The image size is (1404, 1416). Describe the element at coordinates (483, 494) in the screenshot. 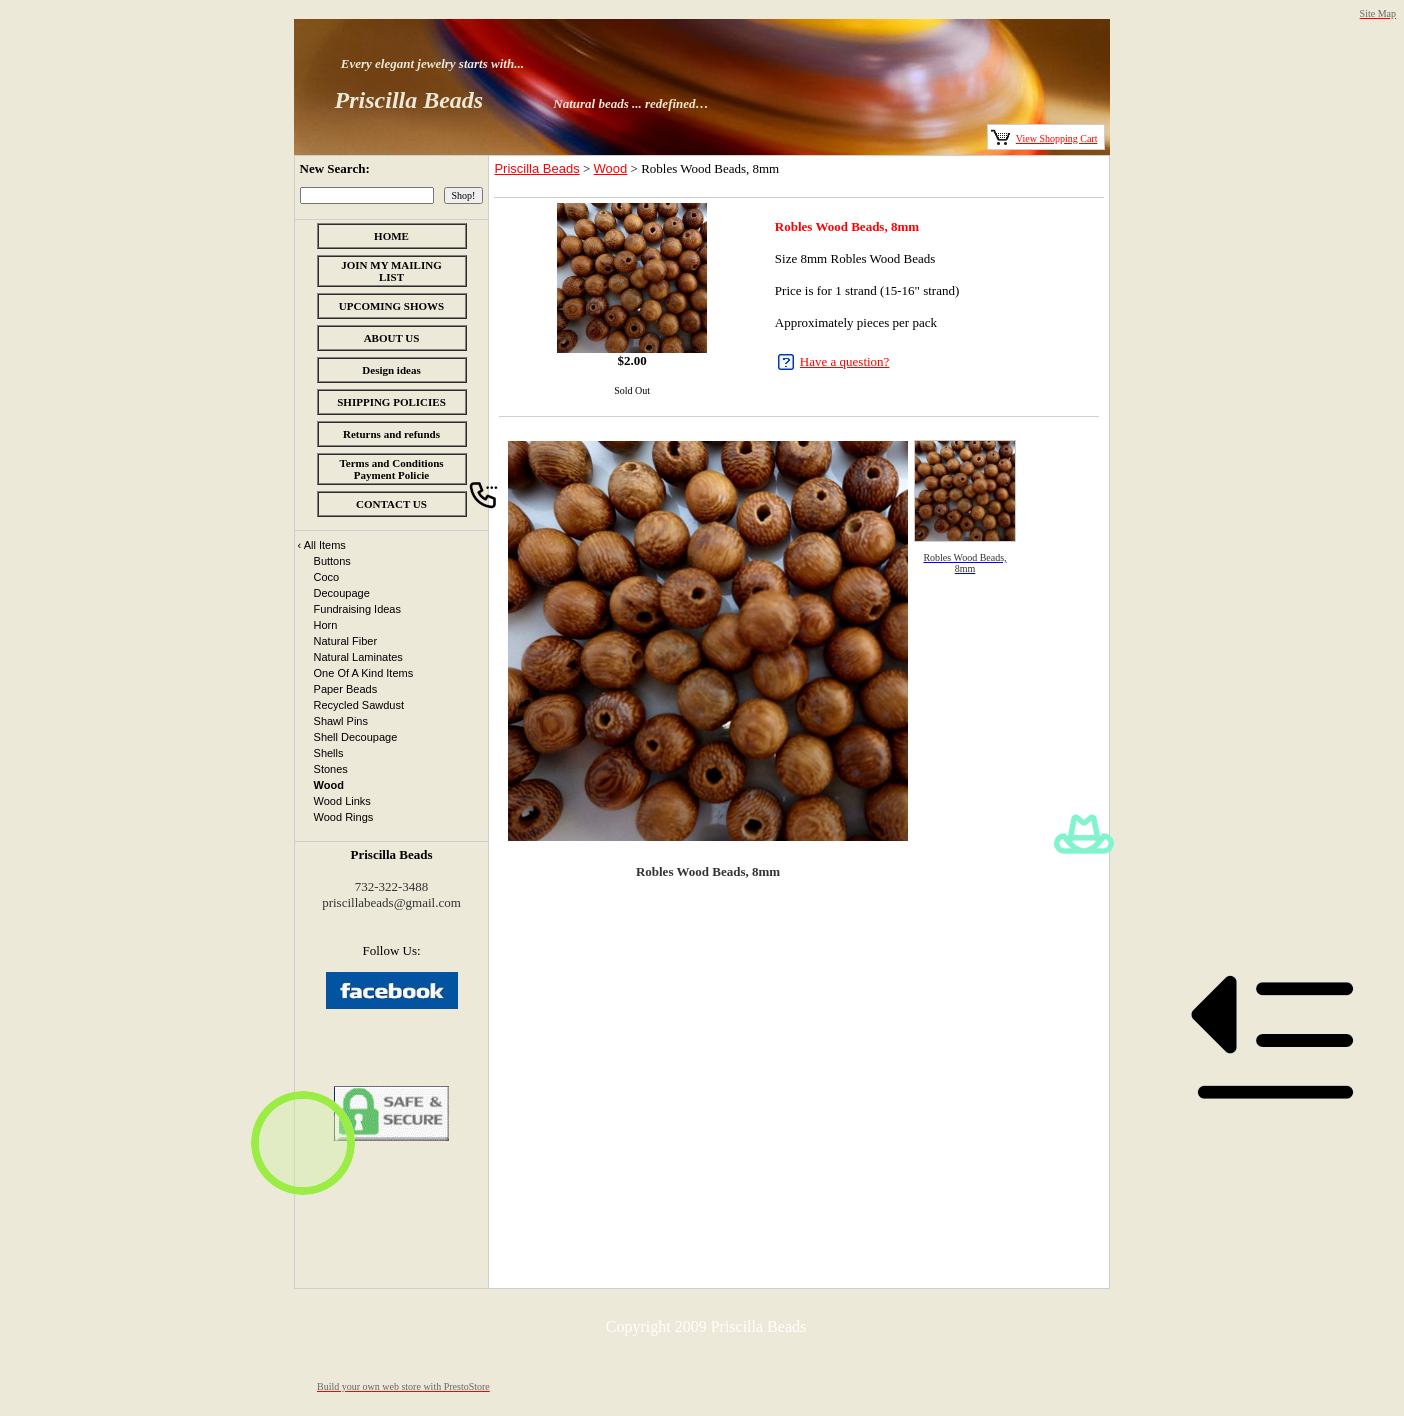

I see `indicates an active or incoming call` at that location.